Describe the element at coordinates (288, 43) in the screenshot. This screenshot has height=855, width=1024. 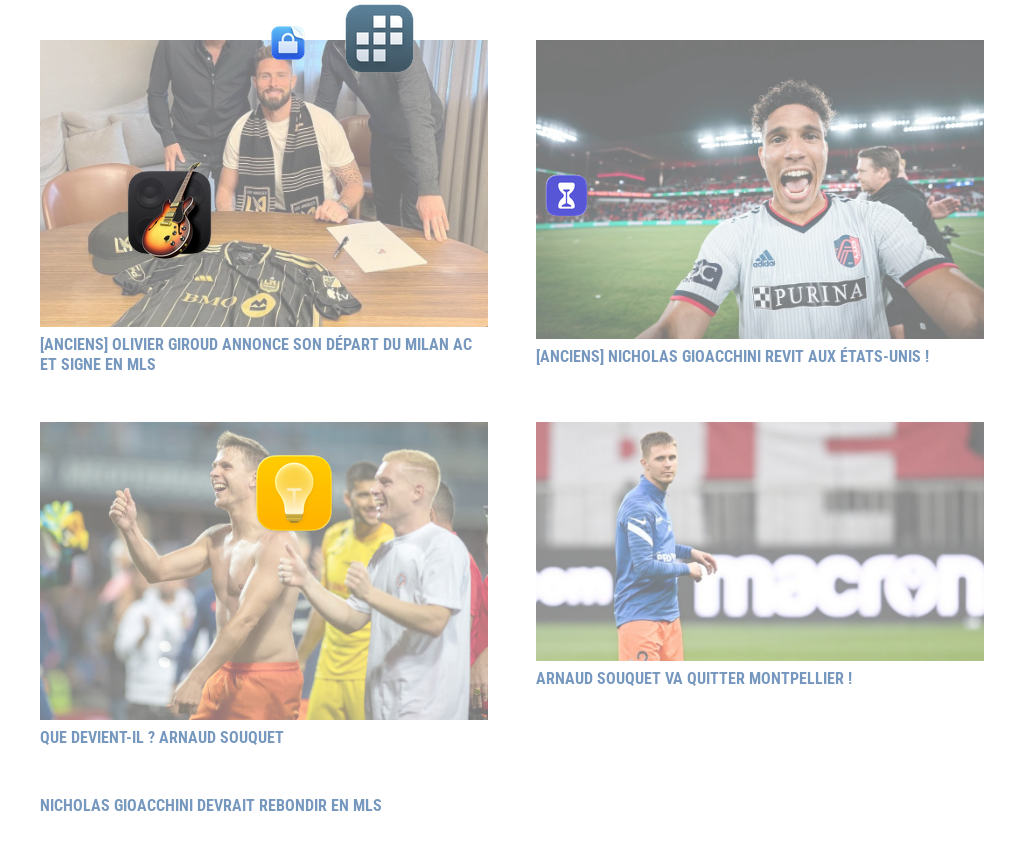
I see `open screensaver and lock screen preferences` at that location.